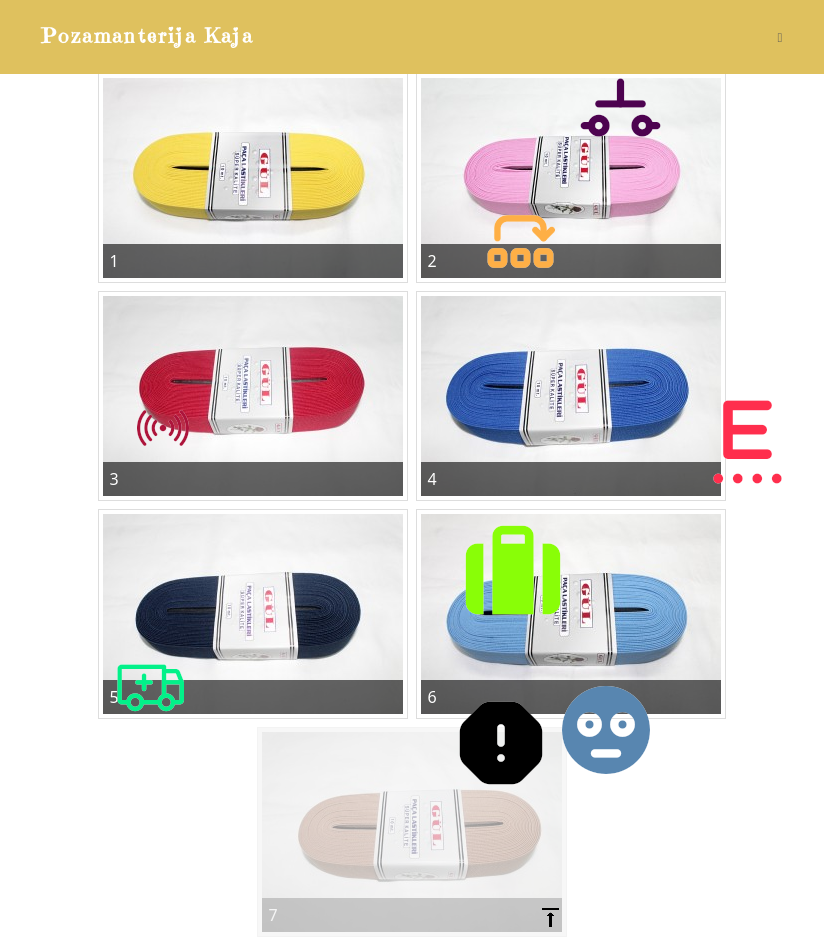 The width and height of the screenshot is (824, 946). What do you see at coordinates (520, 241) in the screenshot?
I see `reorder items in a list` at bounding box center [520, 241].